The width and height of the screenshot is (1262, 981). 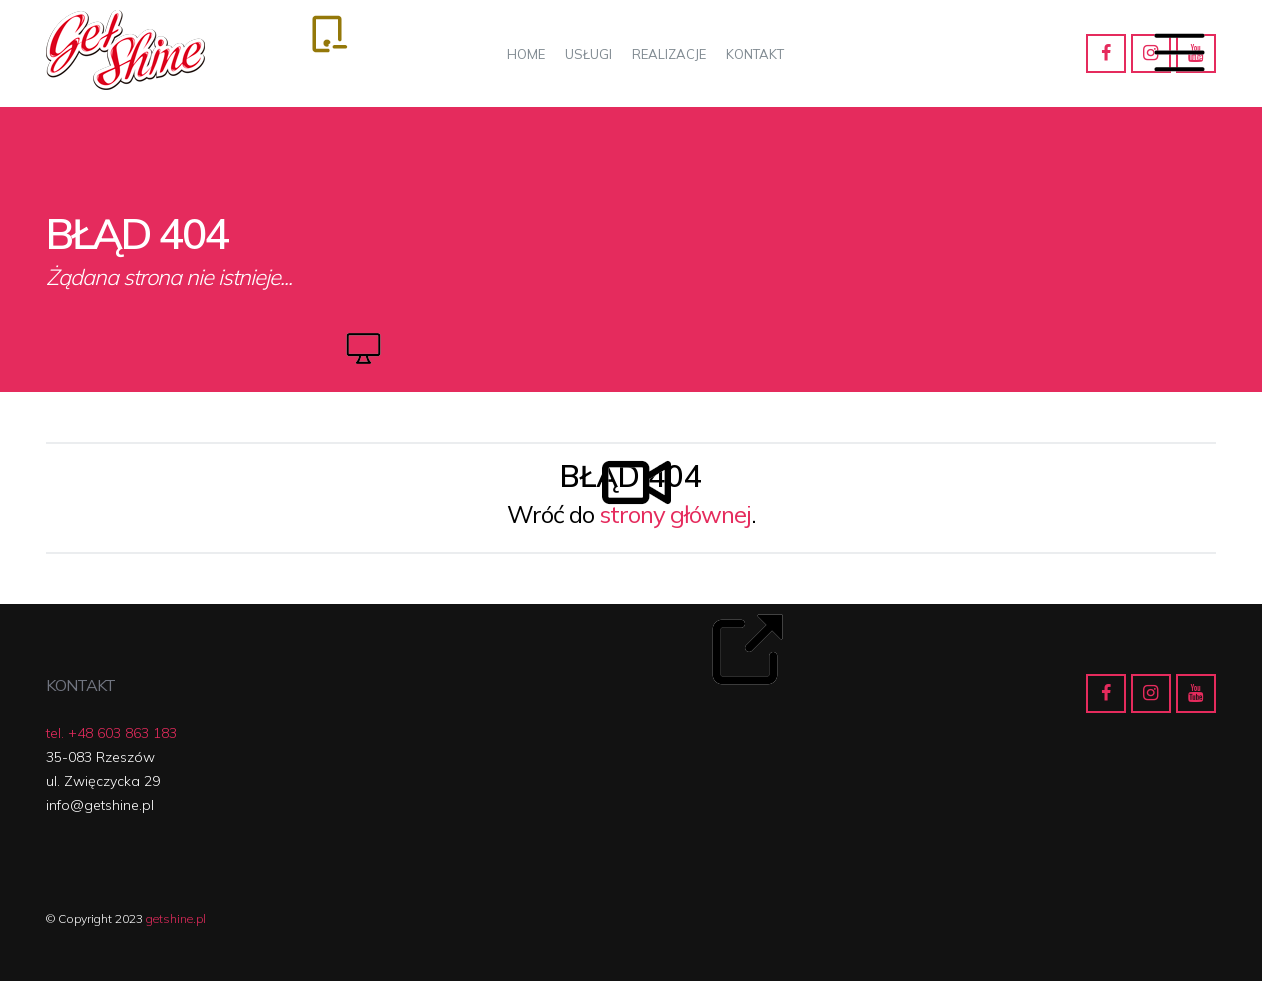 What do you see at coordinates (1179, 52) in the screenshot?
I see `open navigation menu` at bounding box center [1179, 52].